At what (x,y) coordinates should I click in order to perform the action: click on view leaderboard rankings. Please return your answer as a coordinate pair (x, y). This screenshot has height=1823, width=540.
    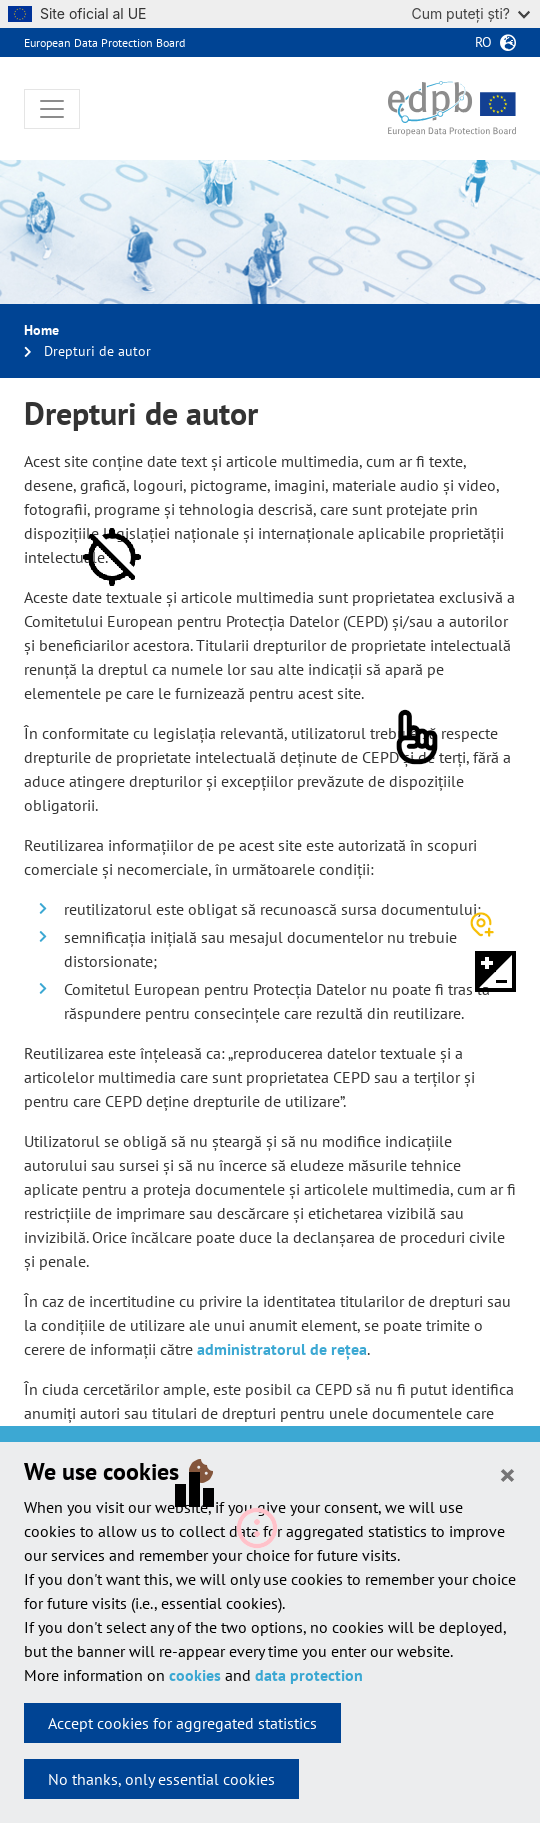
    Looking at the image, I should click on (194, 1489).